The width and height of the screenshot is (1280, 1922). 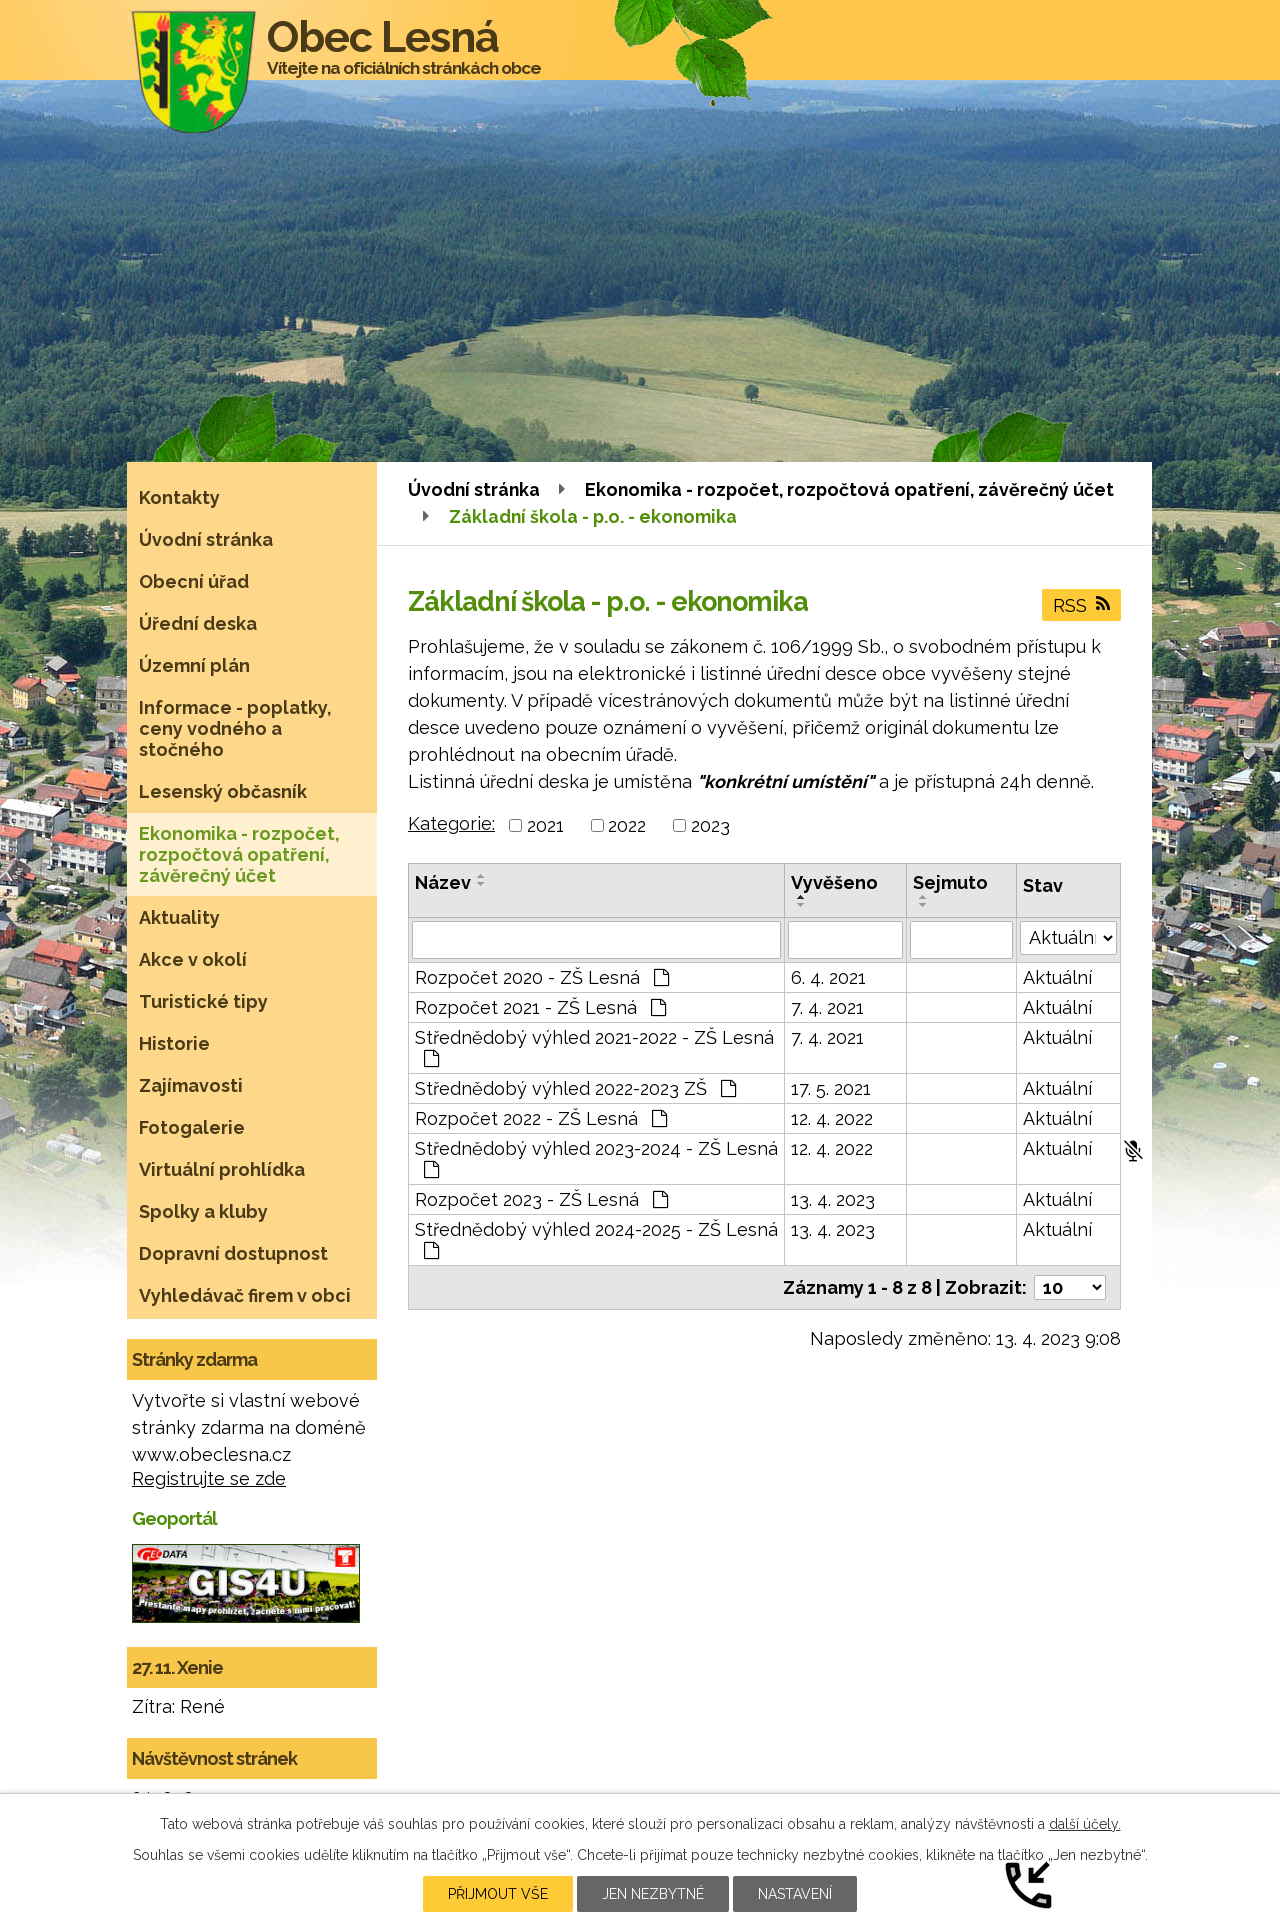 I want to click on indicates an incoming call or callback request, so click(x=1028, y=1885).